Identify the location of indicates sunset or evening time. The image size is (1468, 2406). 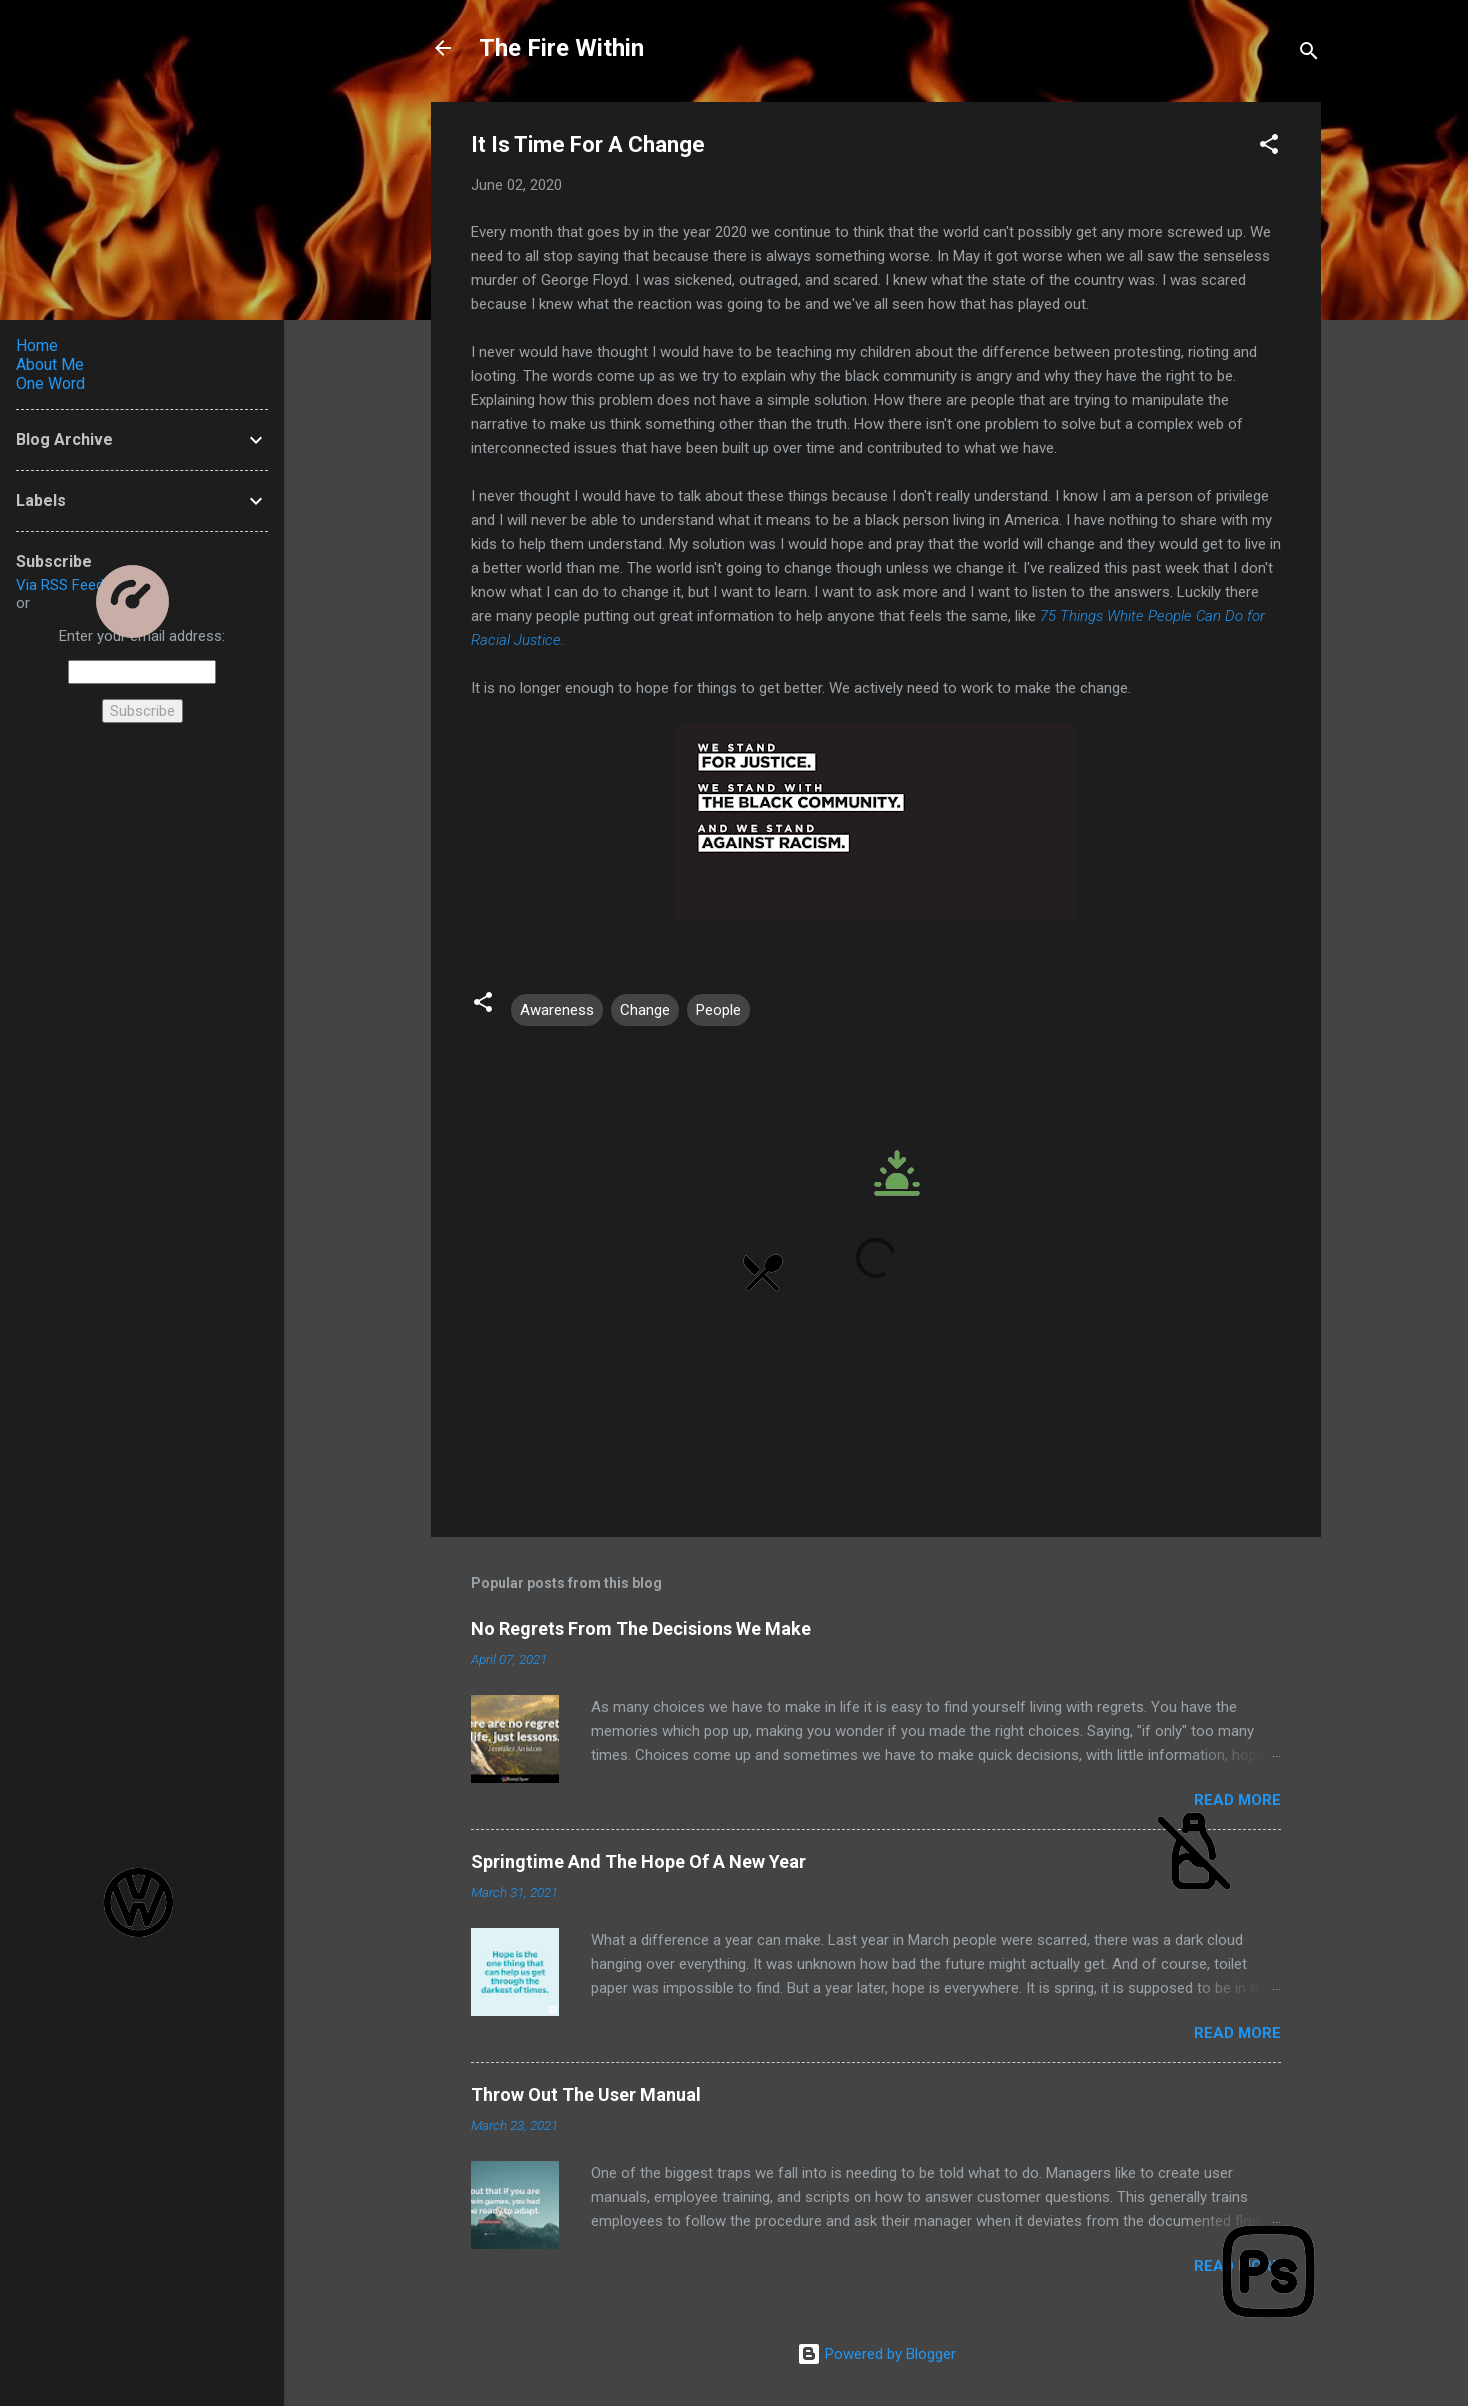
(897, 1173).